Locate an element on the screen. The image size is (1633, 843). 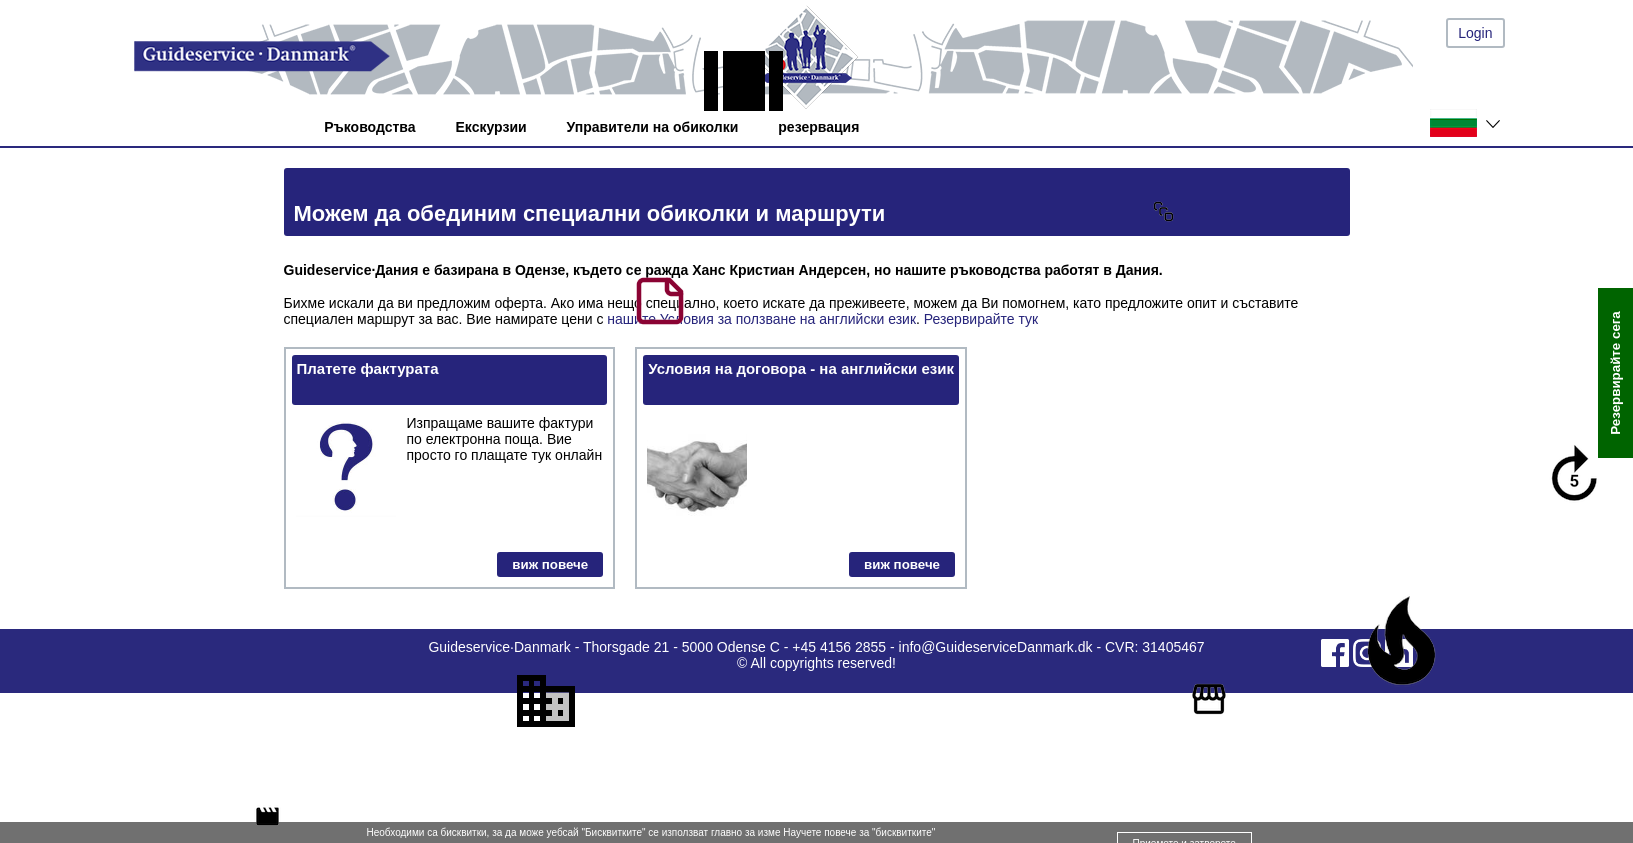
skip forward 5 seconds in media playback is located at coordinates (1574, 475).